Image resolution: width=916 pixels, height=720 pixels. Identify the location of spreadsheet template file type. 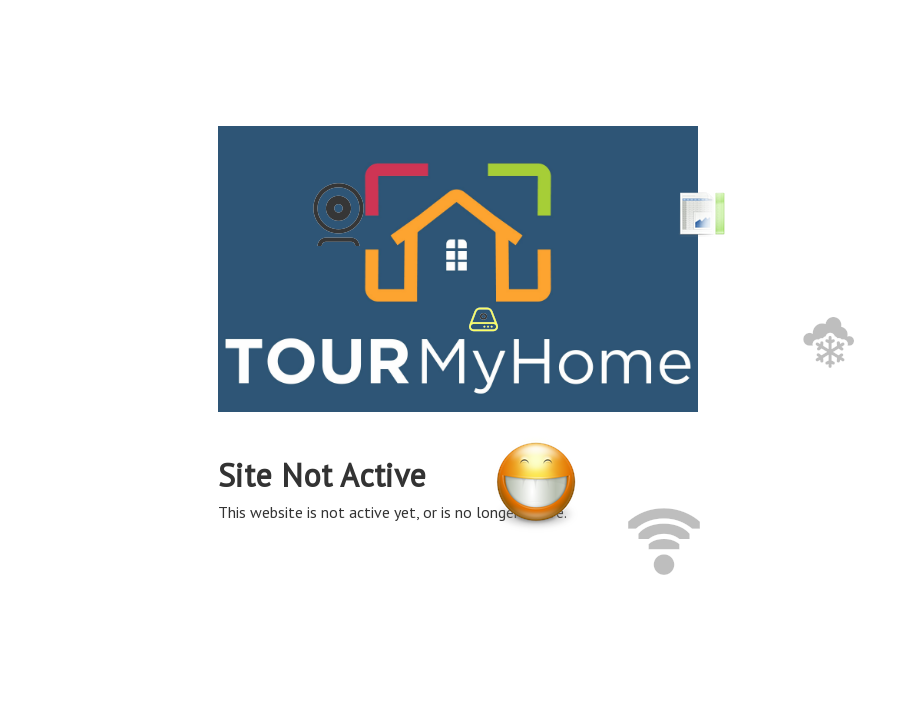
(701, 213).